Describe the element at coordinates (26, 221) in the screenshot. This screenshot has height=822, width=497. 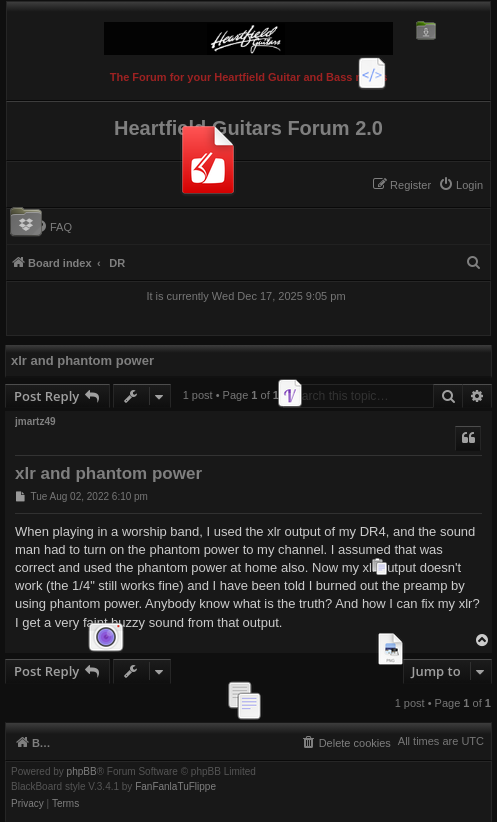
I see `open your dropbox synced folder` at that location.